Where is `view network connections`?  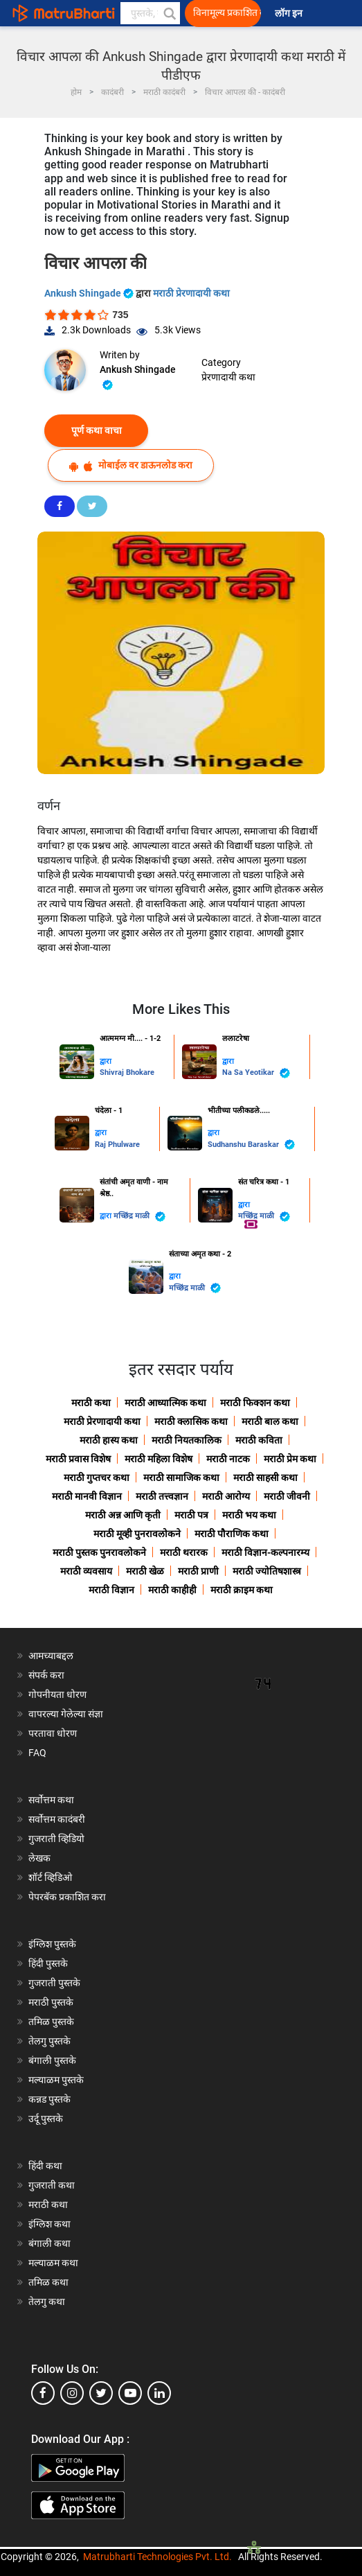
view network connections is located at coordinates (254, 2548).